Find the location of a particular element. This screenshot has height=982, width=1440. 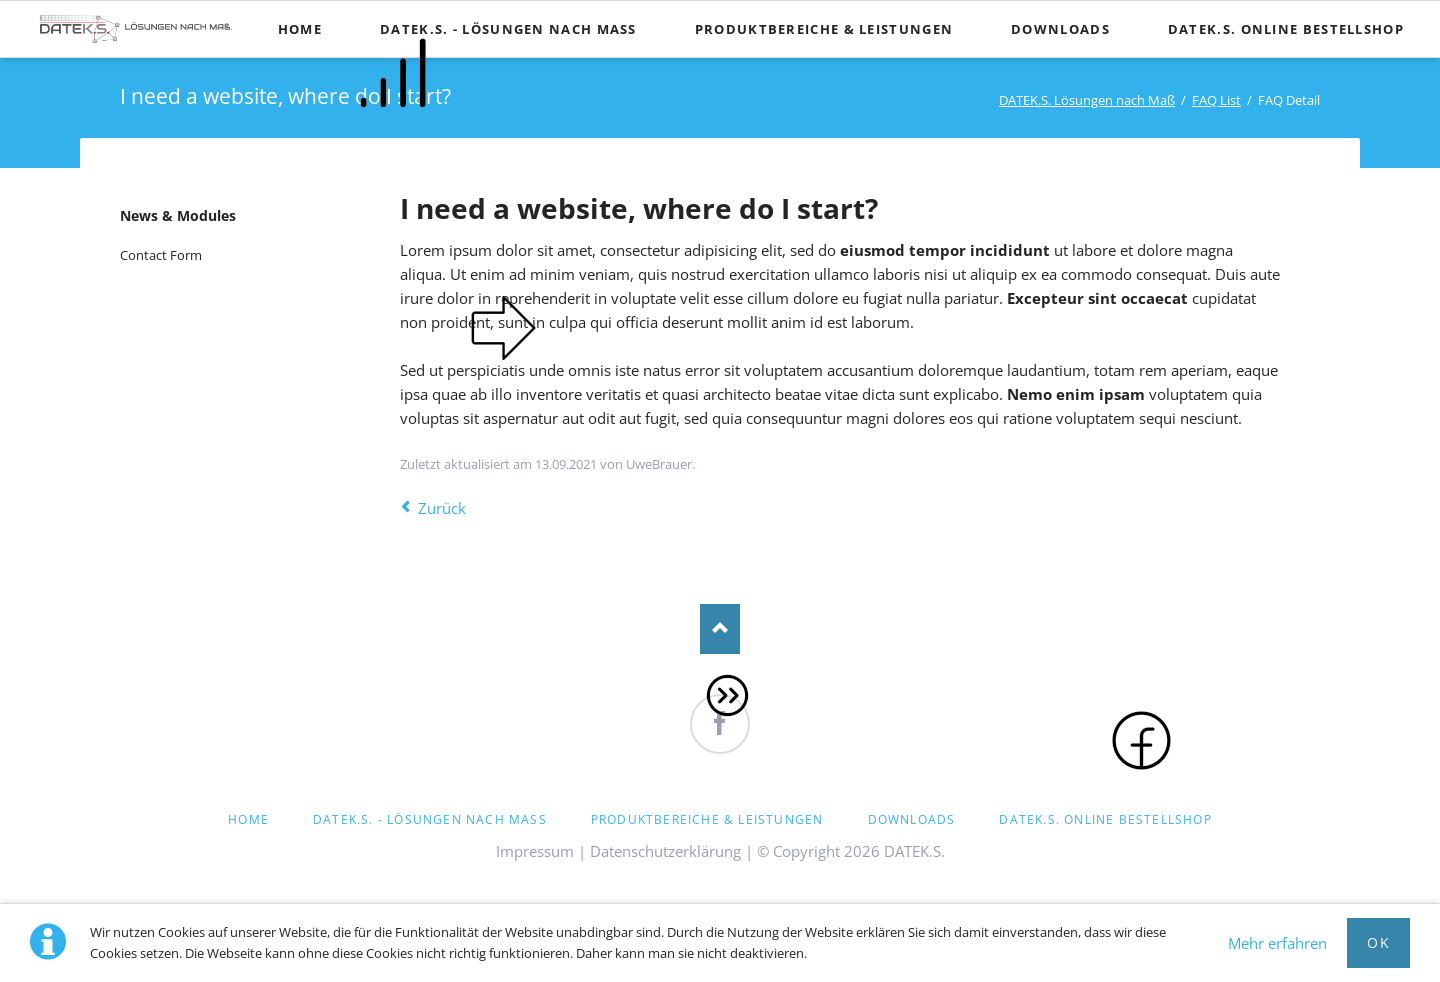

indicates strong cellular network signal is located at coordinates (407, 69).